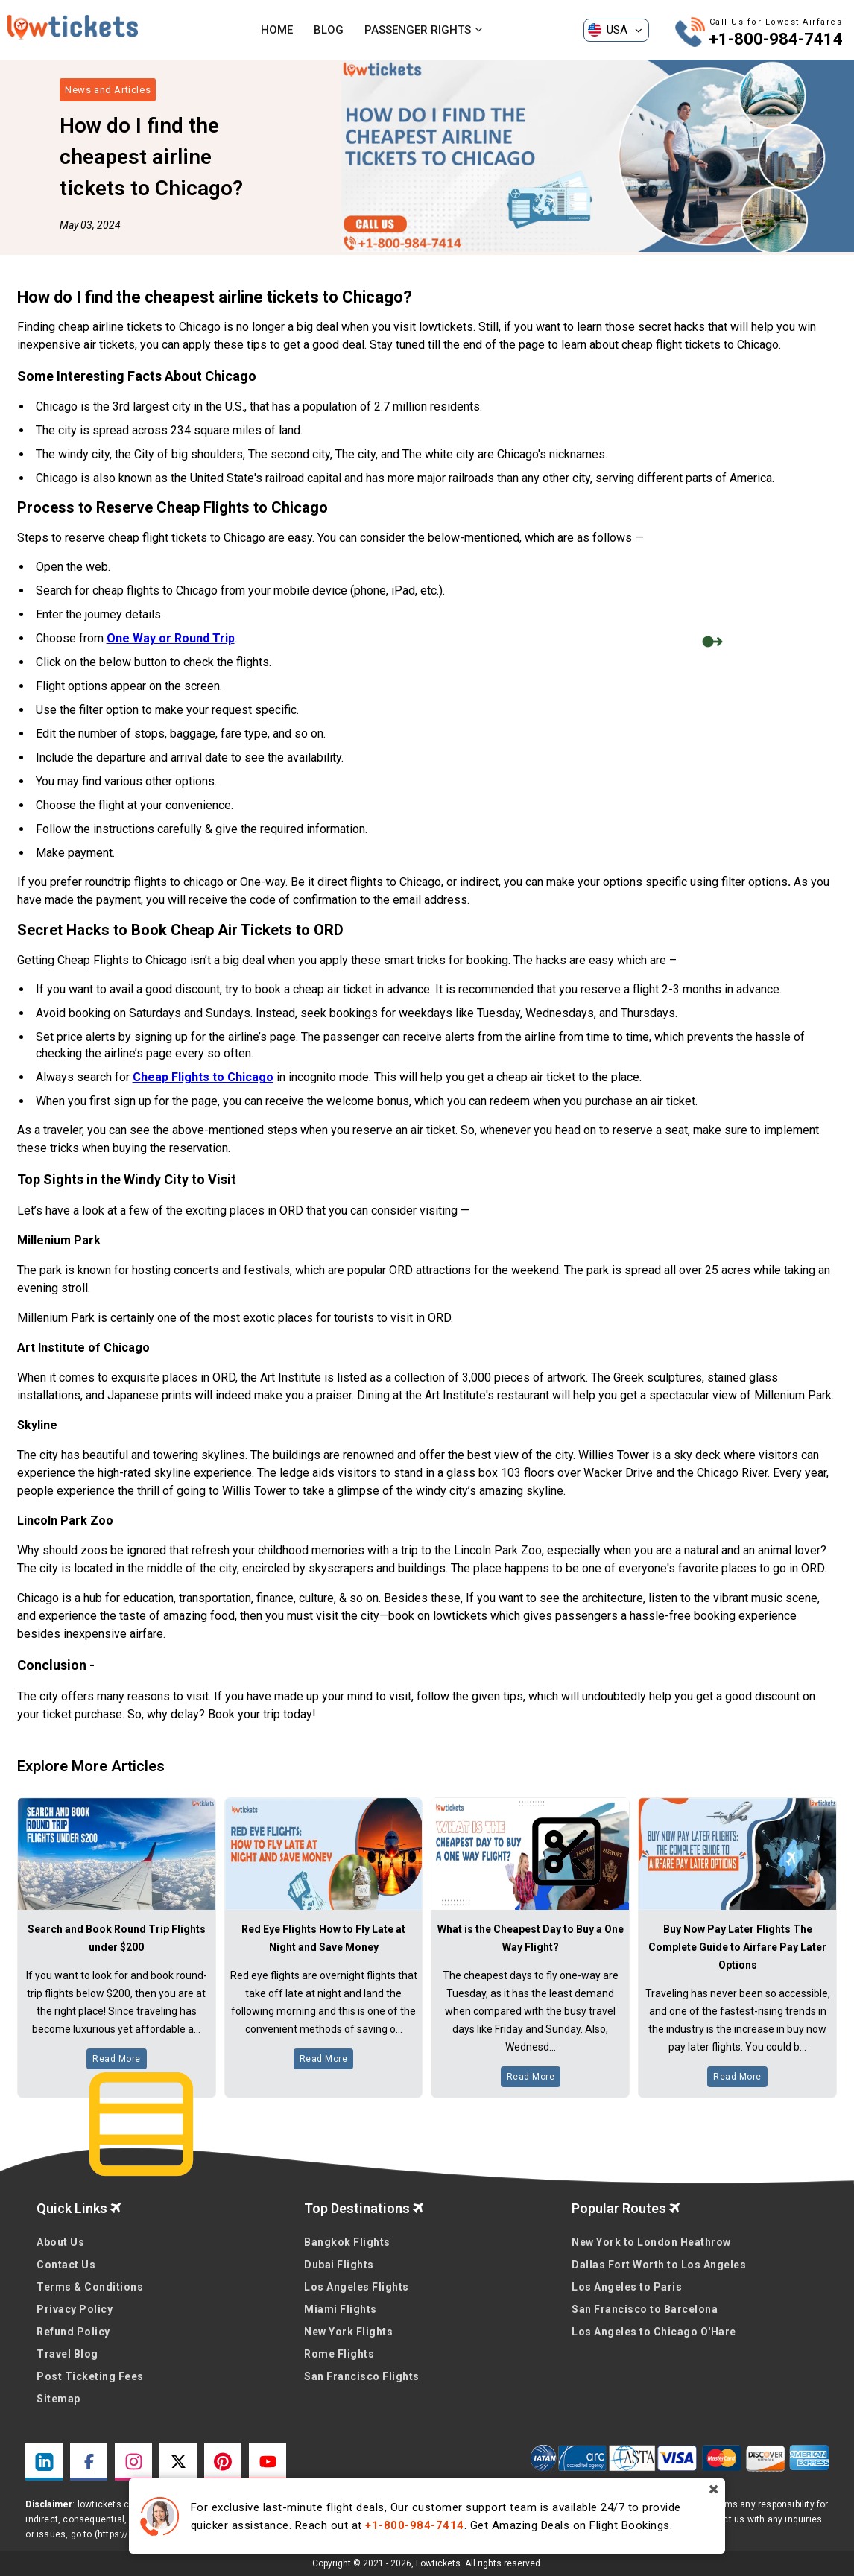 This screenshot has width=854, height=2576. I want to click on cut or crop selected content, so click(566, 1852).